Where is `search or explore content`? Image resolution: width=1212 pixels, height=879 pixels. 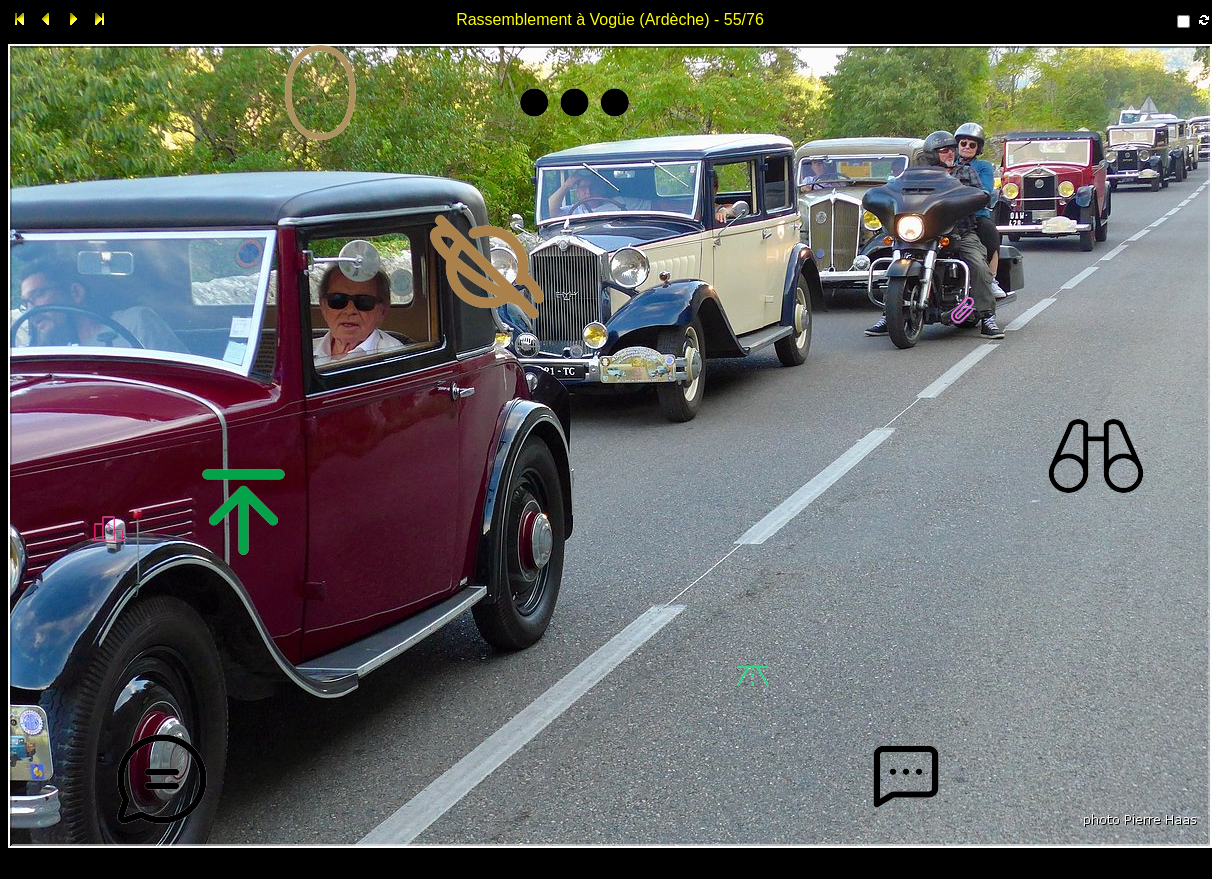
search or explore content is located at coordinates (1096, 456).